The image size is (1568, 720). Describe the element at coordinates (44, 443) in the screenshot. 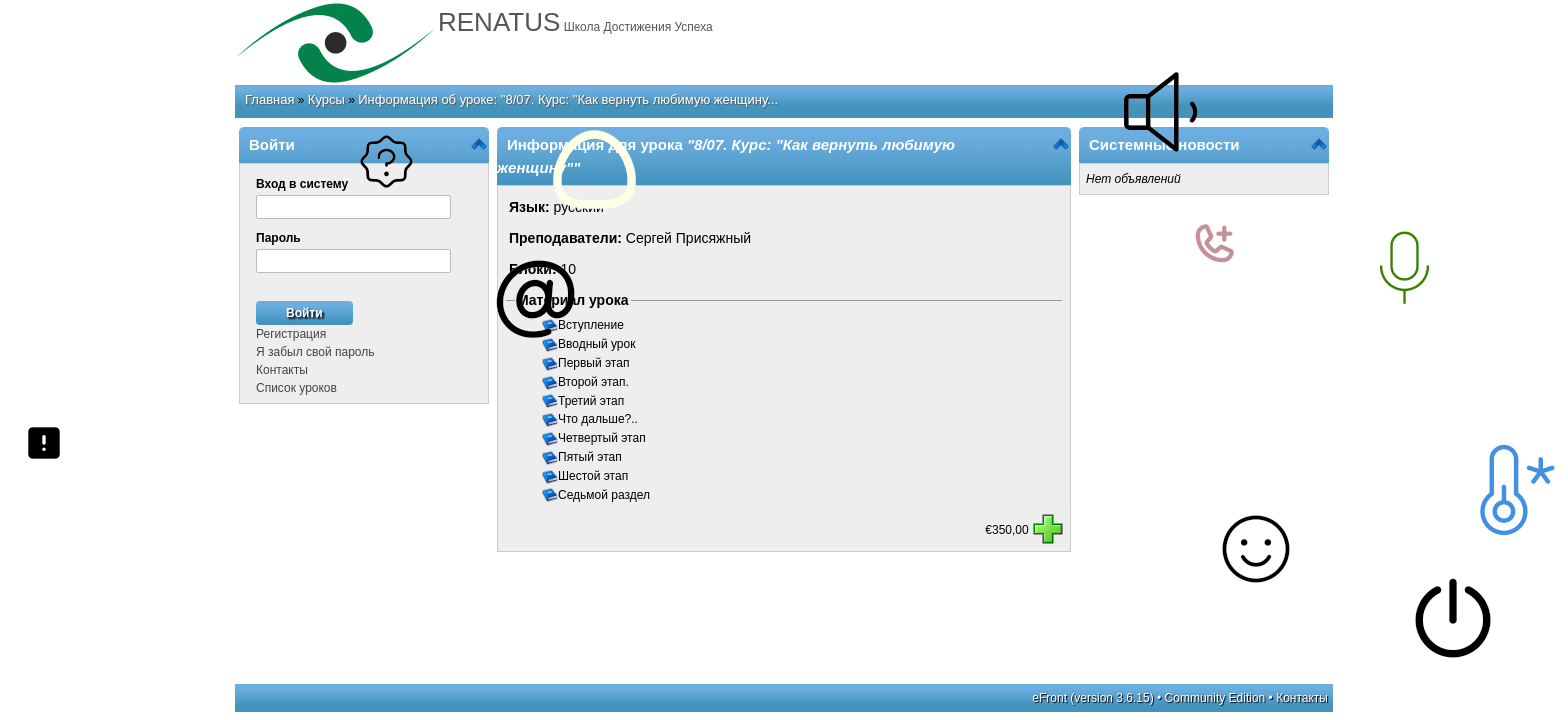

I see `indicates a warning or alert status` at that location.